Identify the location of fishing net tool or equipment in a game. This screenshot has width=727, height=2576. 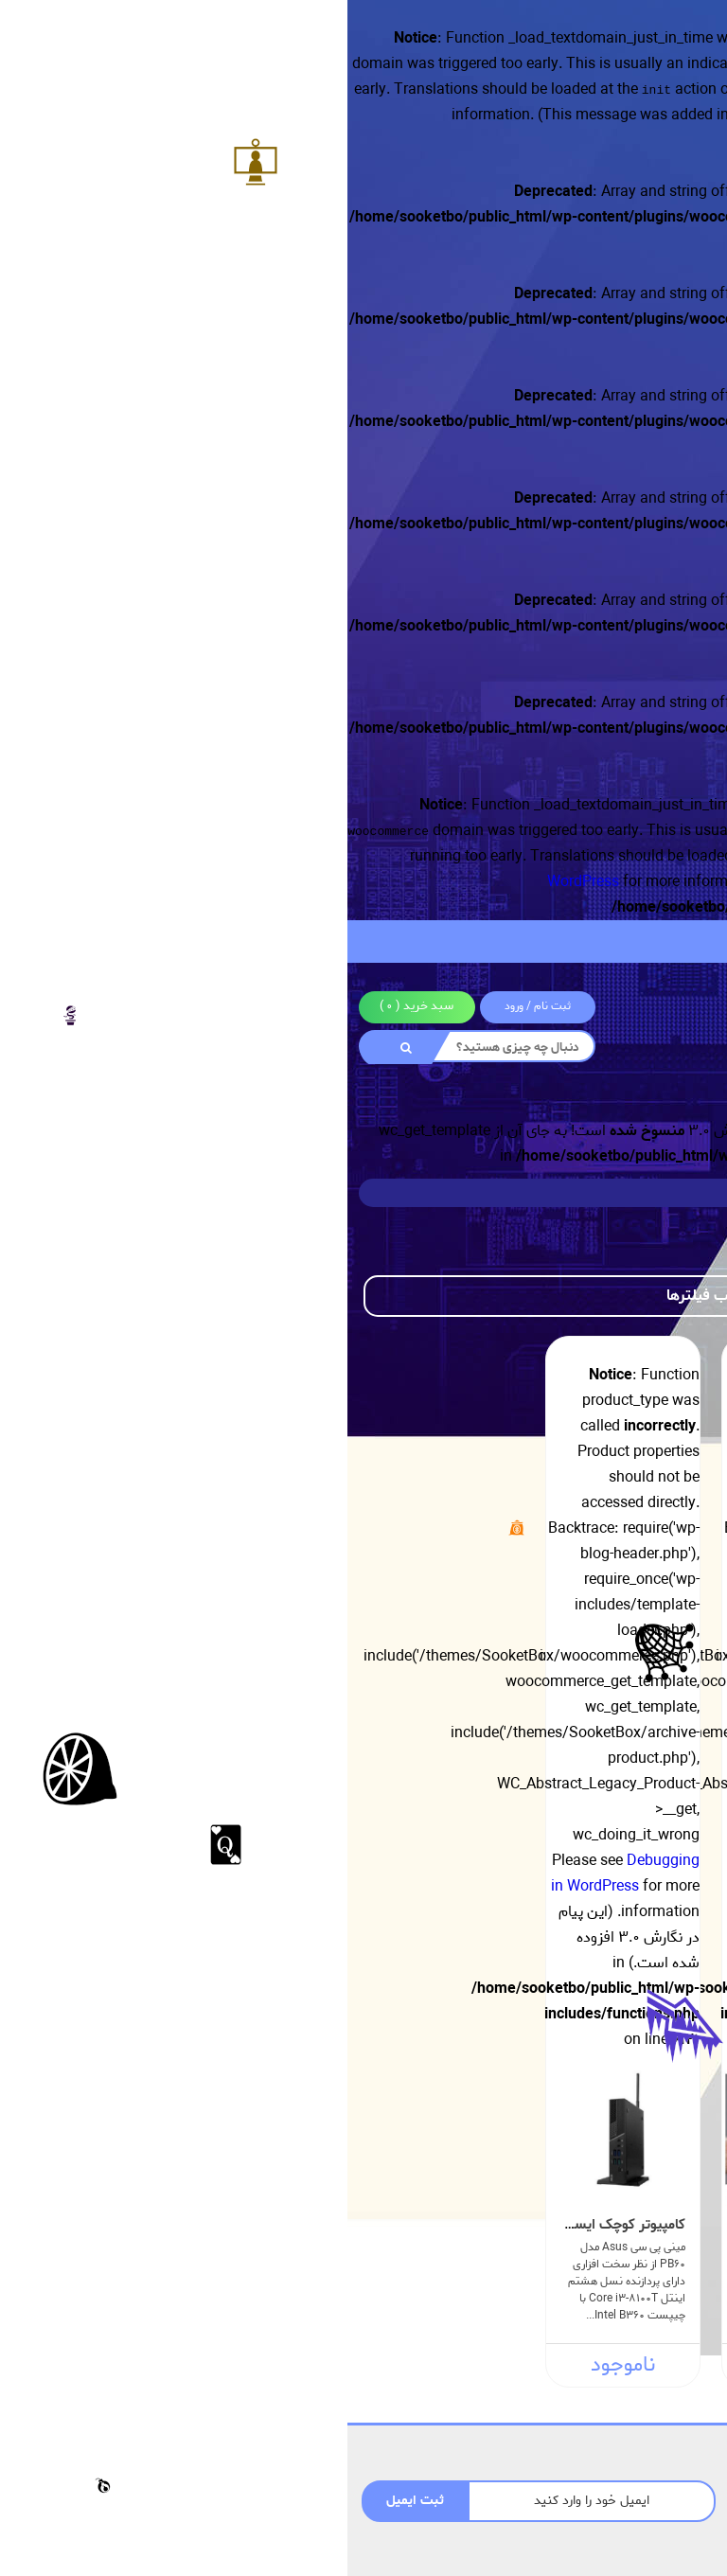
(665, 1653).